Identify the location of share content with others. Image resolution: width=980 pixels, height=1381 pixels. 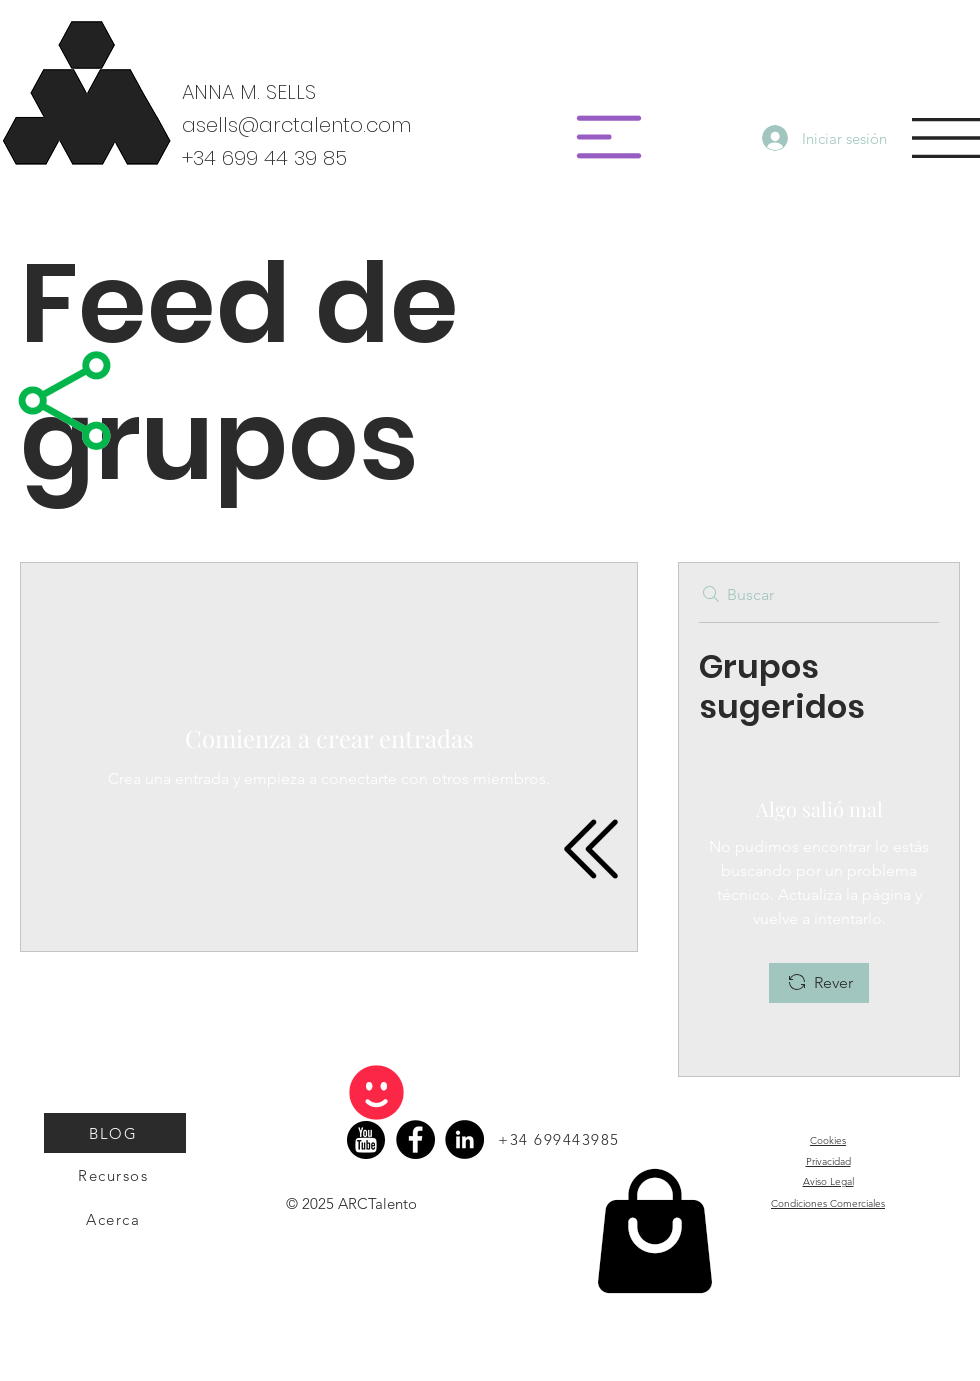
(64, 400).